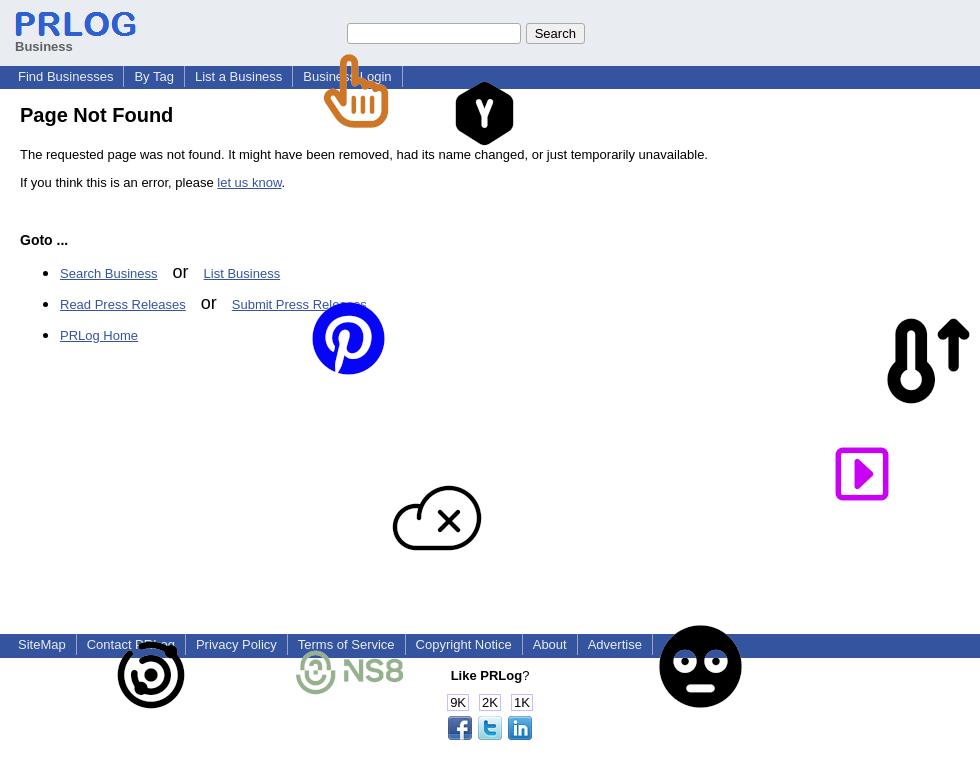 The width and height of the screenshot is (980, 773). What do you see at coordinates (700, 666) in the screenshot?
I see `flushed or surprised reaction emoji` at bounding box center [700, 666].